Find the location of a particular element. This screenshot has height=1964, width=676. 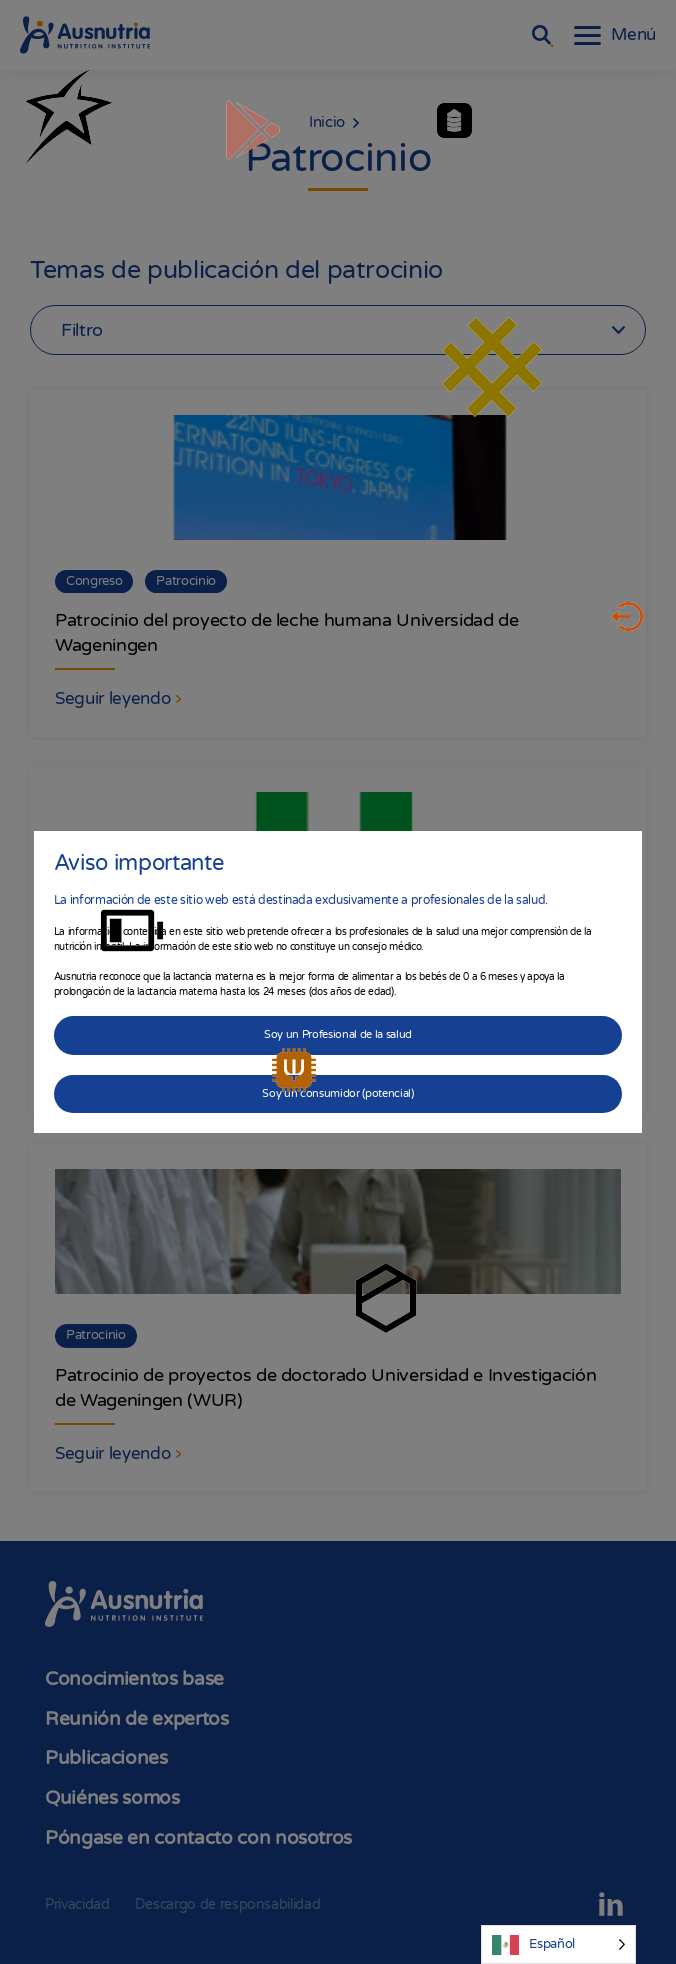

air transat airline branding logo is located at coordinates (68, 117).